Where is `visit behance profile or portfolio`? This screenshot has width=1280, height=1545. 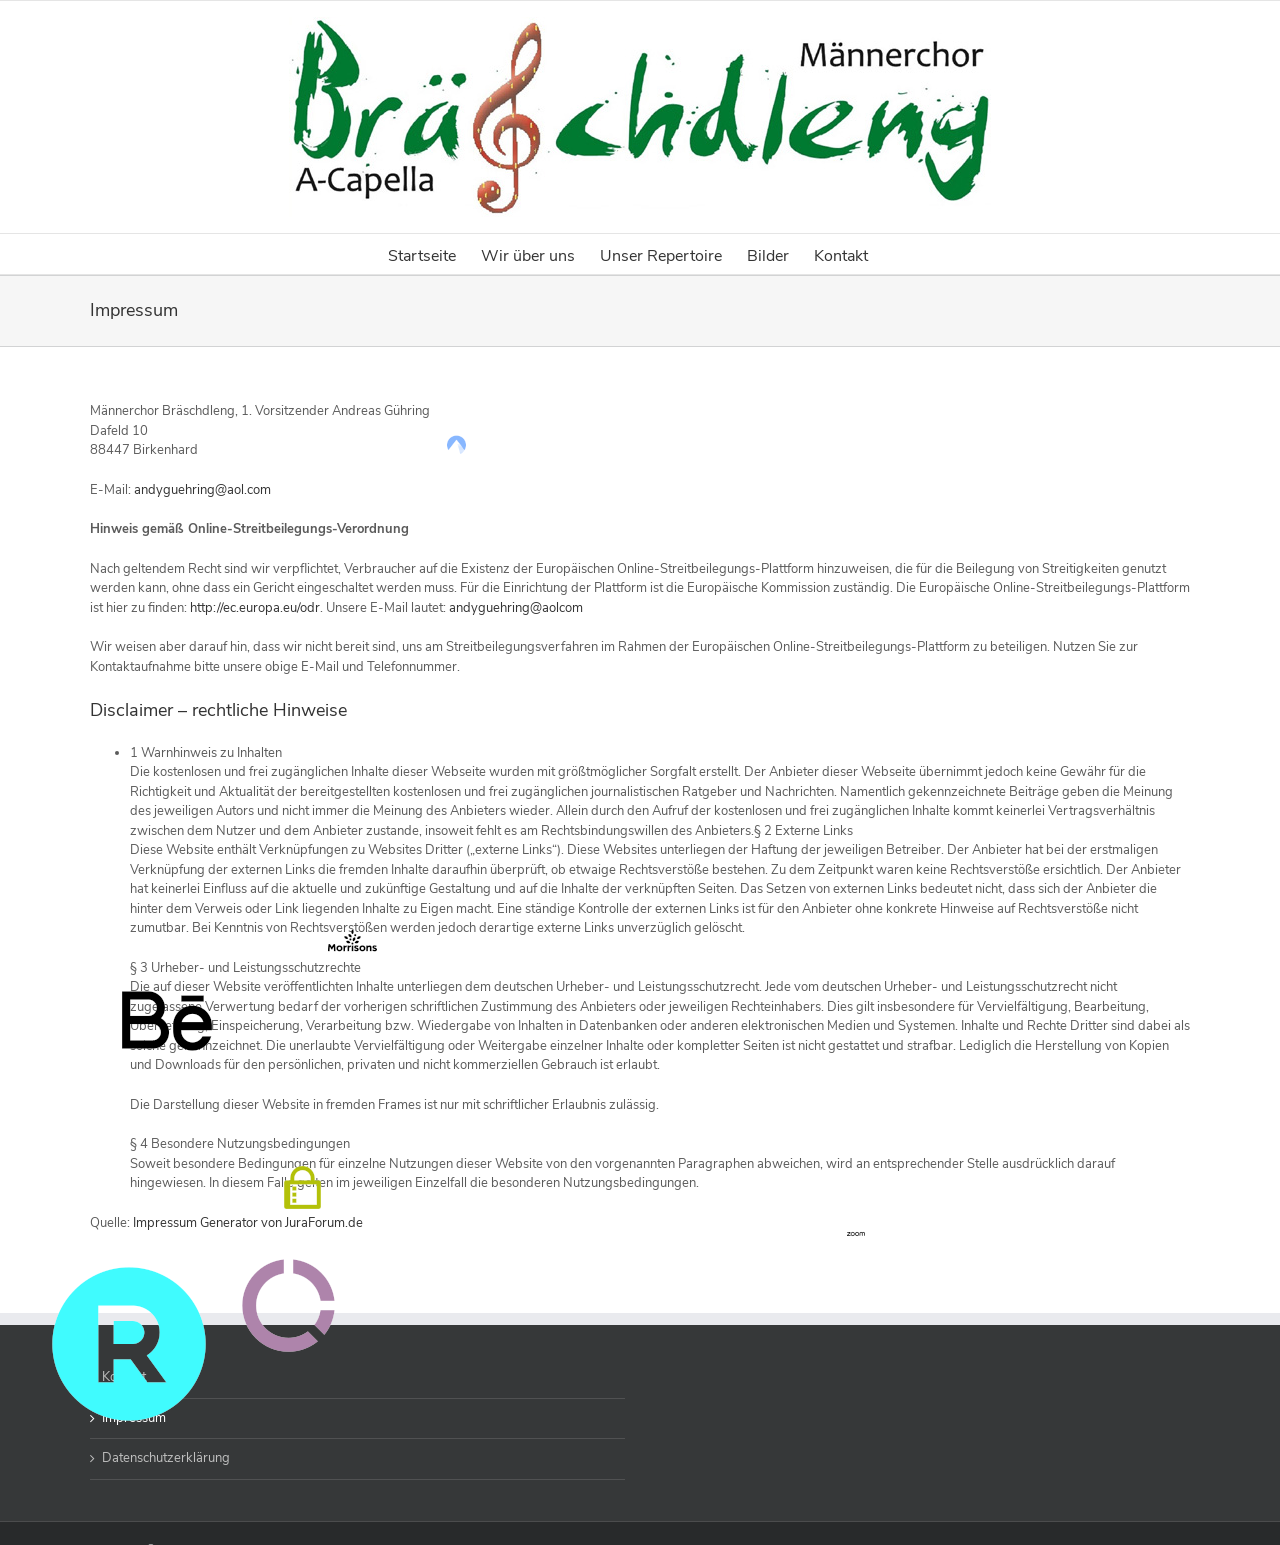 visit behance profile or portfolio is located at coordinates (167, 1020).